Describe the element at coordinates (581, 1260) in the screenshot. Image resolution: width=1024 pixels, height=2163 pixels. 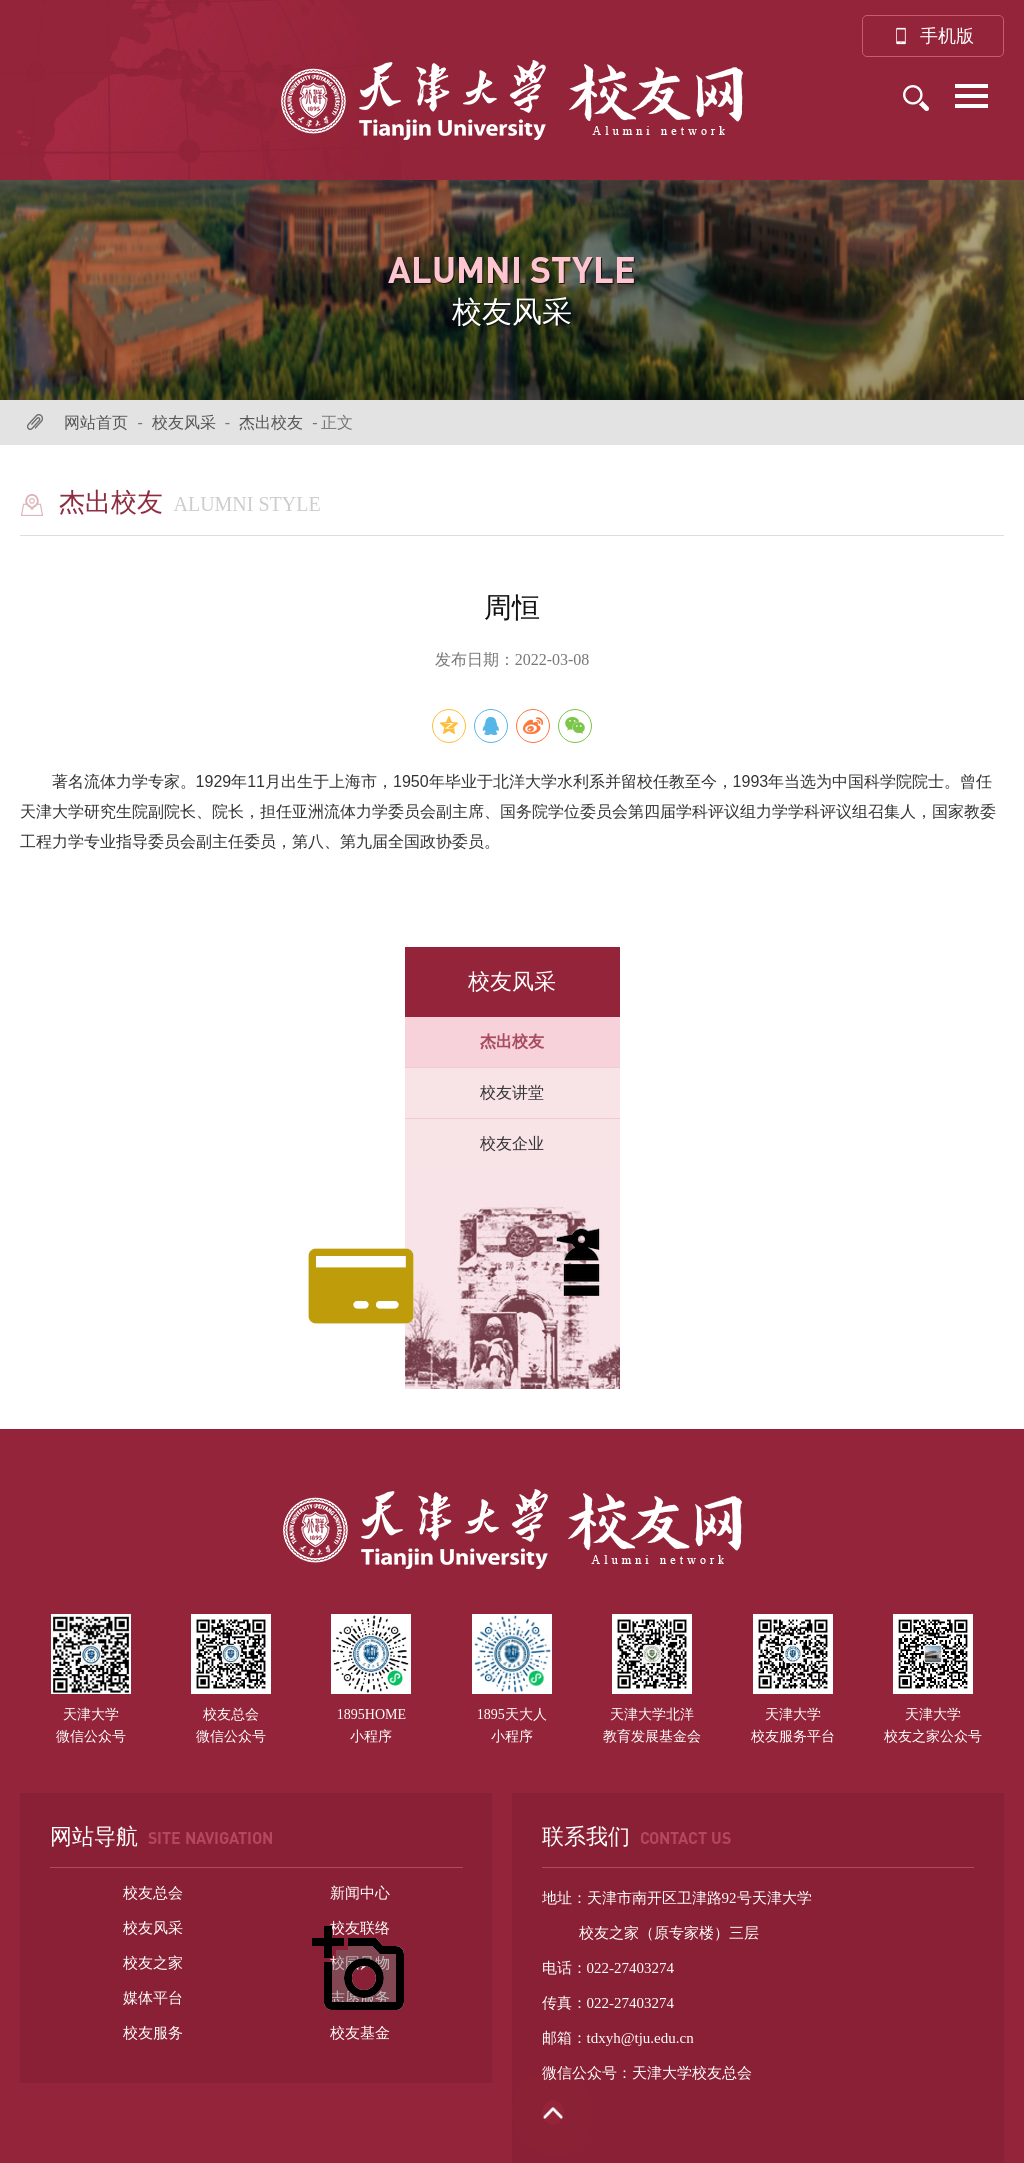
I see `indicates fire safety equipment location` at that location.